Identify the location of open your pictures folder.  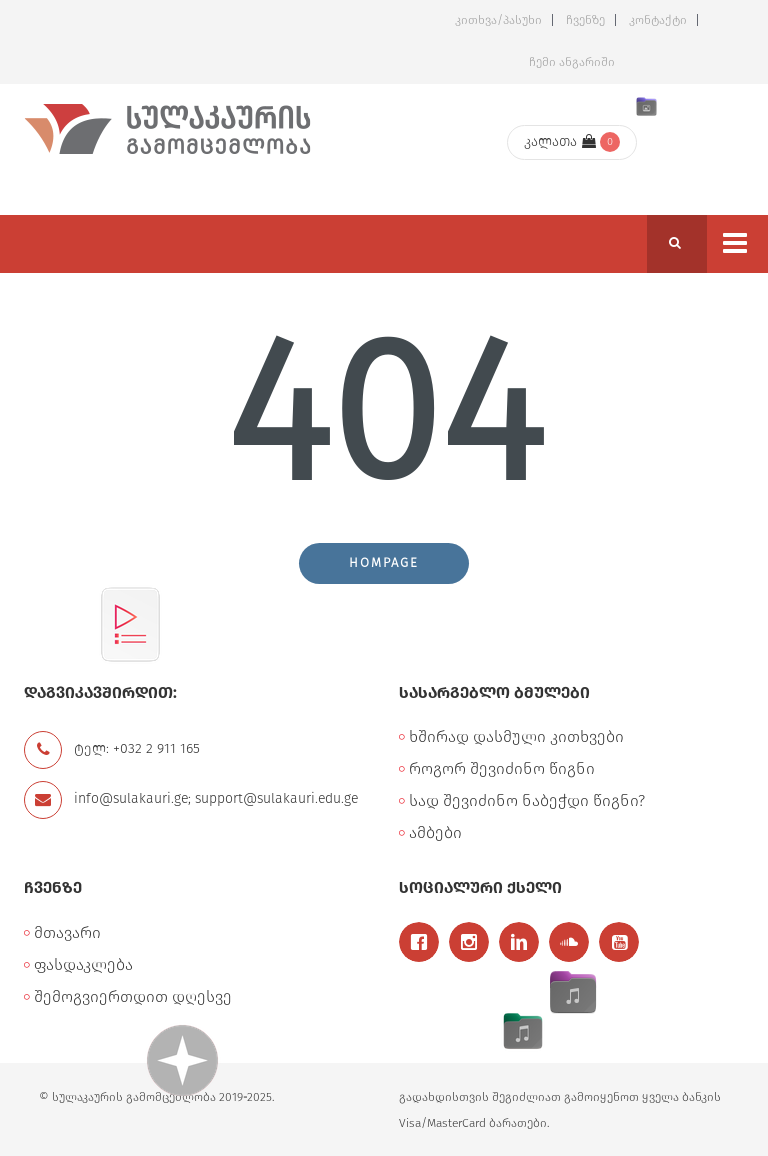
(646, 106).